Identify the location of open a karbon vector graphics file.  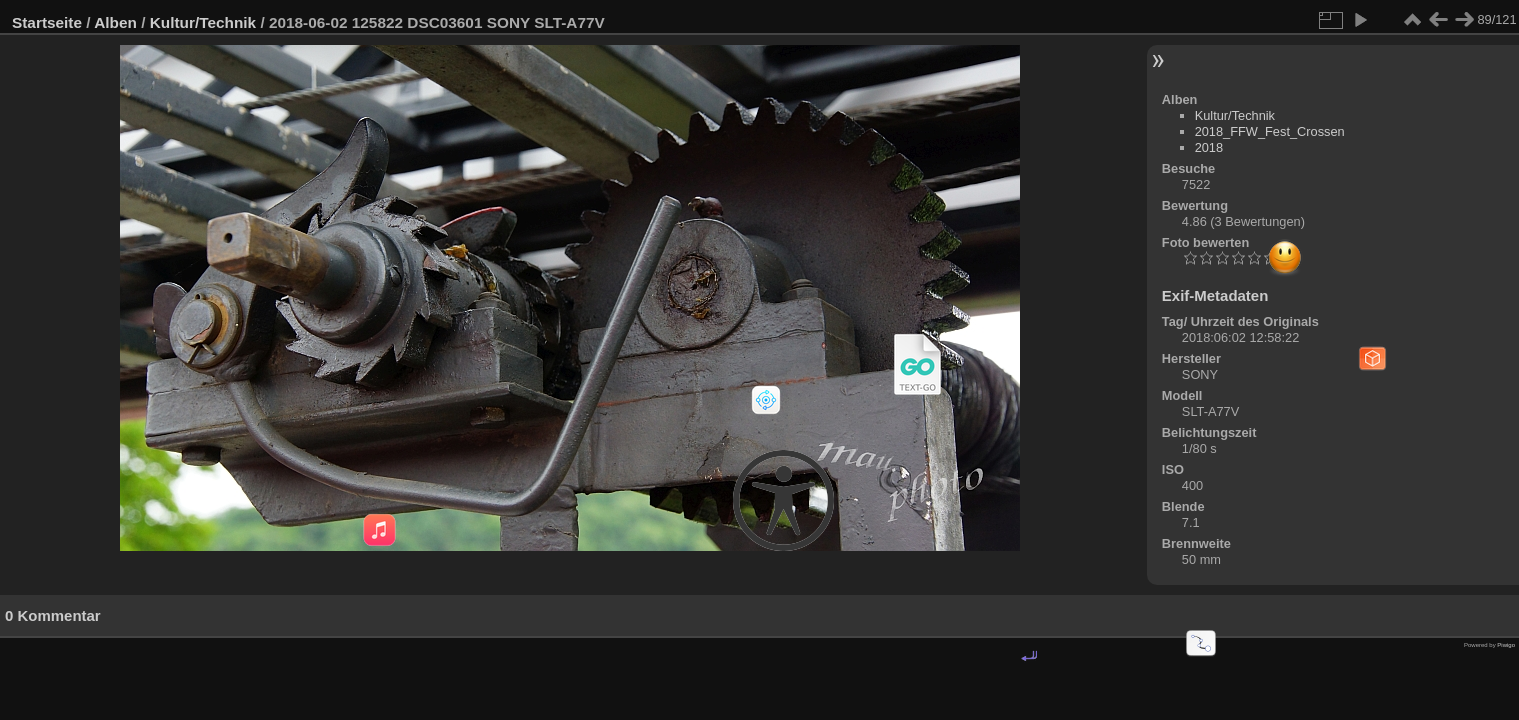
(1201, 642).